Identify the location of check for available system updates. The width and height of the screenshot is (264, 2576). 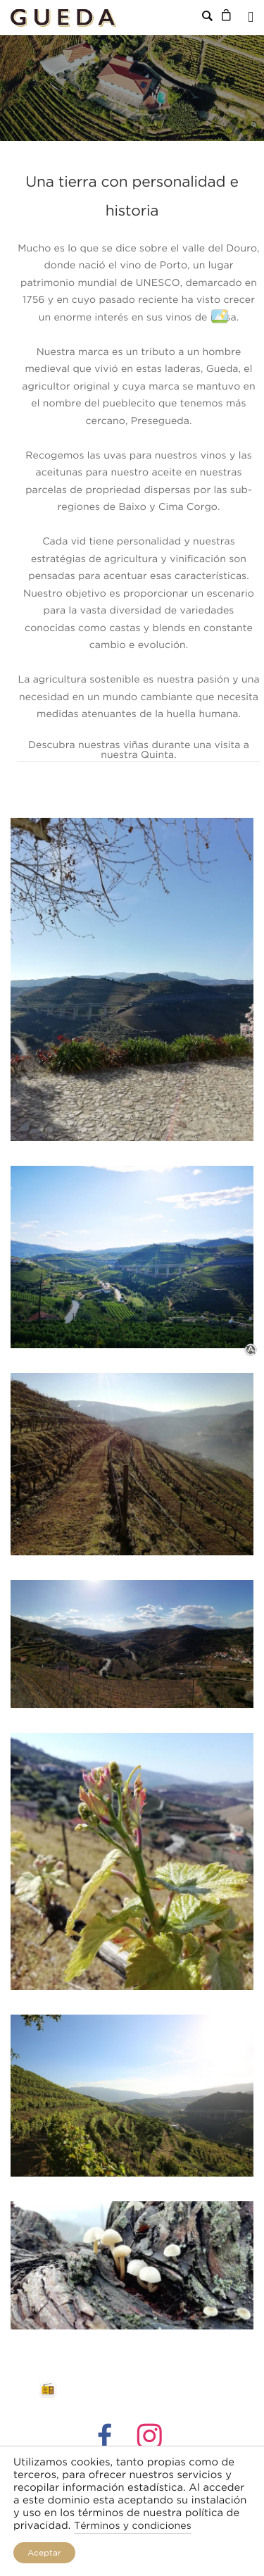
(251, 1350).